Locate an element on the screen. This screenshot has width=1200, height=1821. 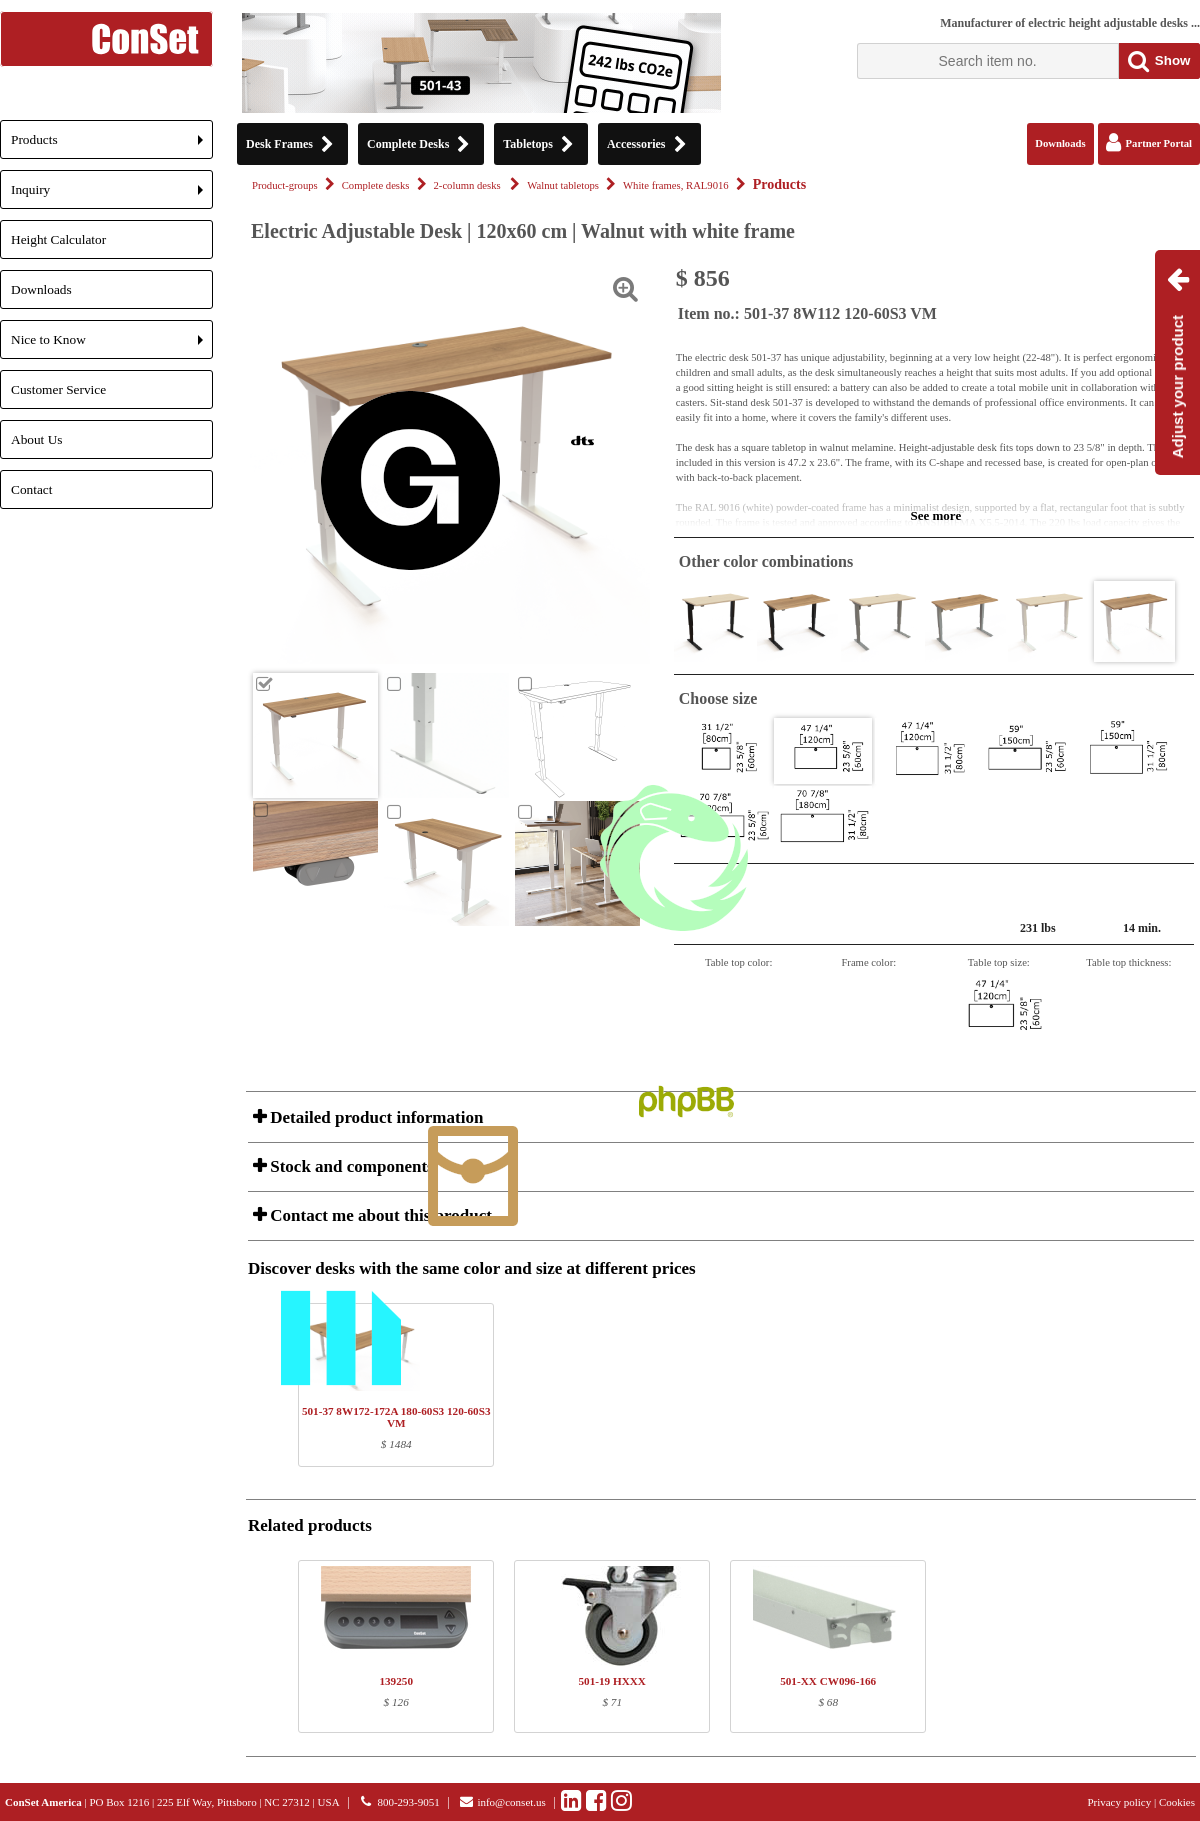
microstrategy company logo is located at coordinates (341, 1338).